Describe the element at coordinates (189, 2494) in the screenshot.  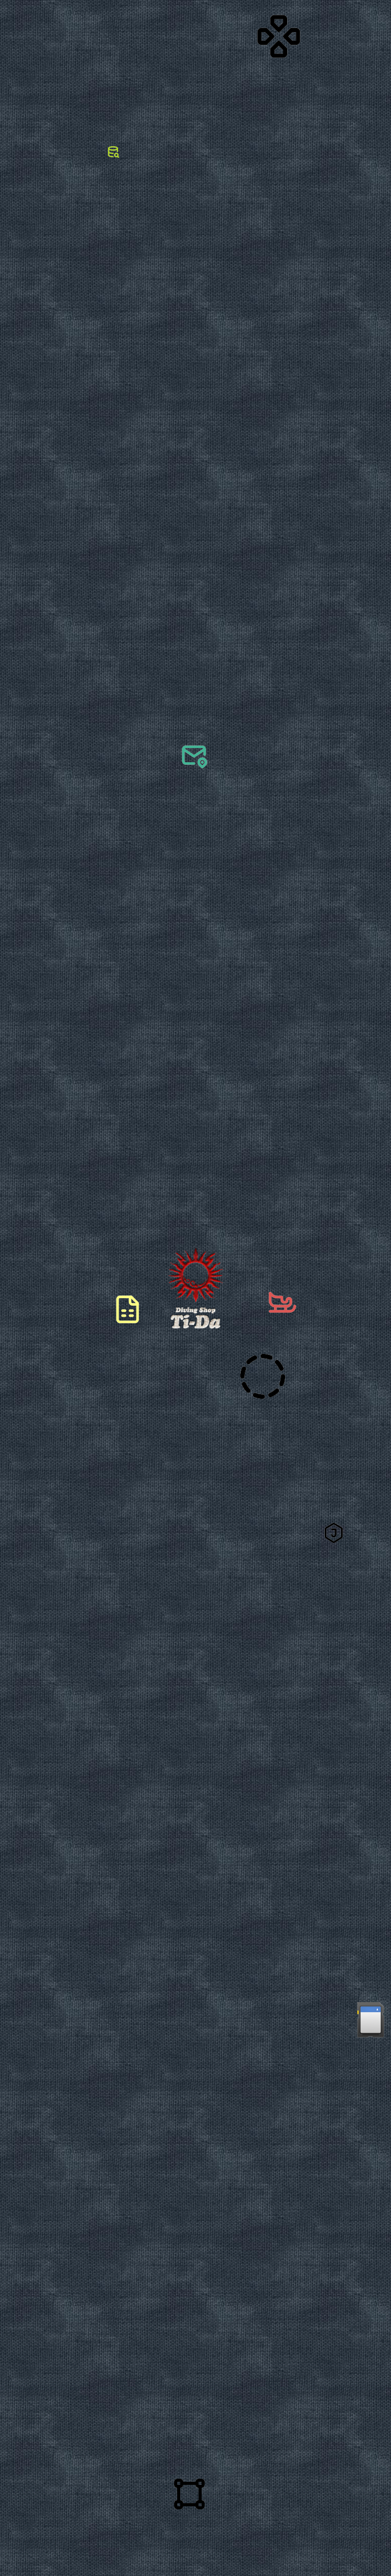
I see `access vector editing tools` at that location.